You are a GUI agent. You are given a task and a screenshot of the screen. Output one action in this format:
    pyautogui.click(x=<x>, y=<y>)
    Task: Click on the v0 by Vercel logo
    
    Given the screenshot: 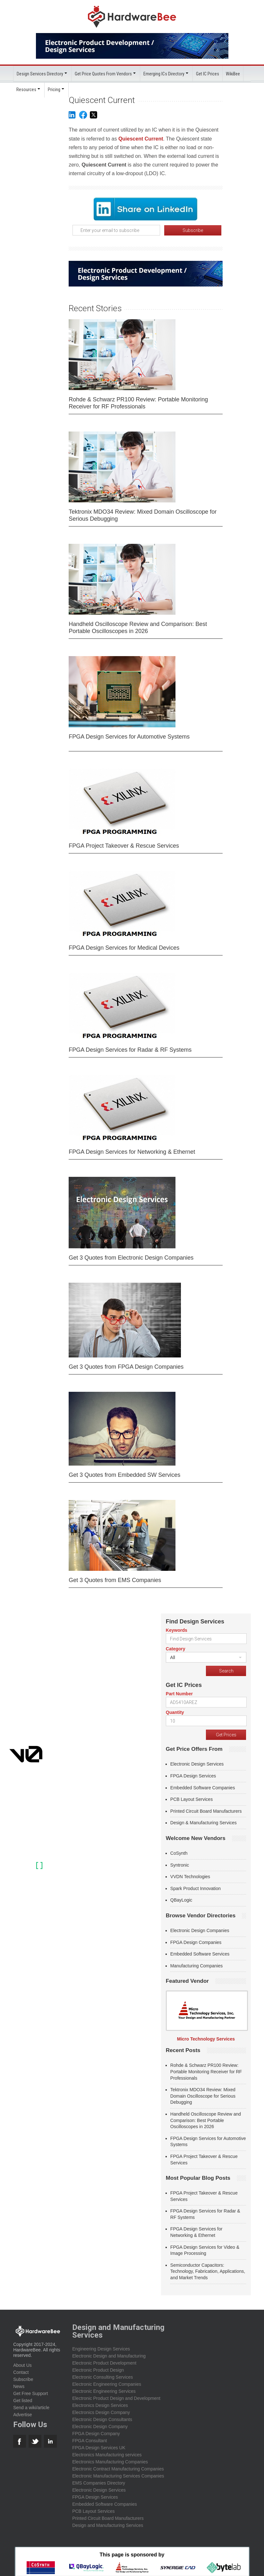 What is the action you would take?
    pyautogui.click(x=26, y=1754)
    